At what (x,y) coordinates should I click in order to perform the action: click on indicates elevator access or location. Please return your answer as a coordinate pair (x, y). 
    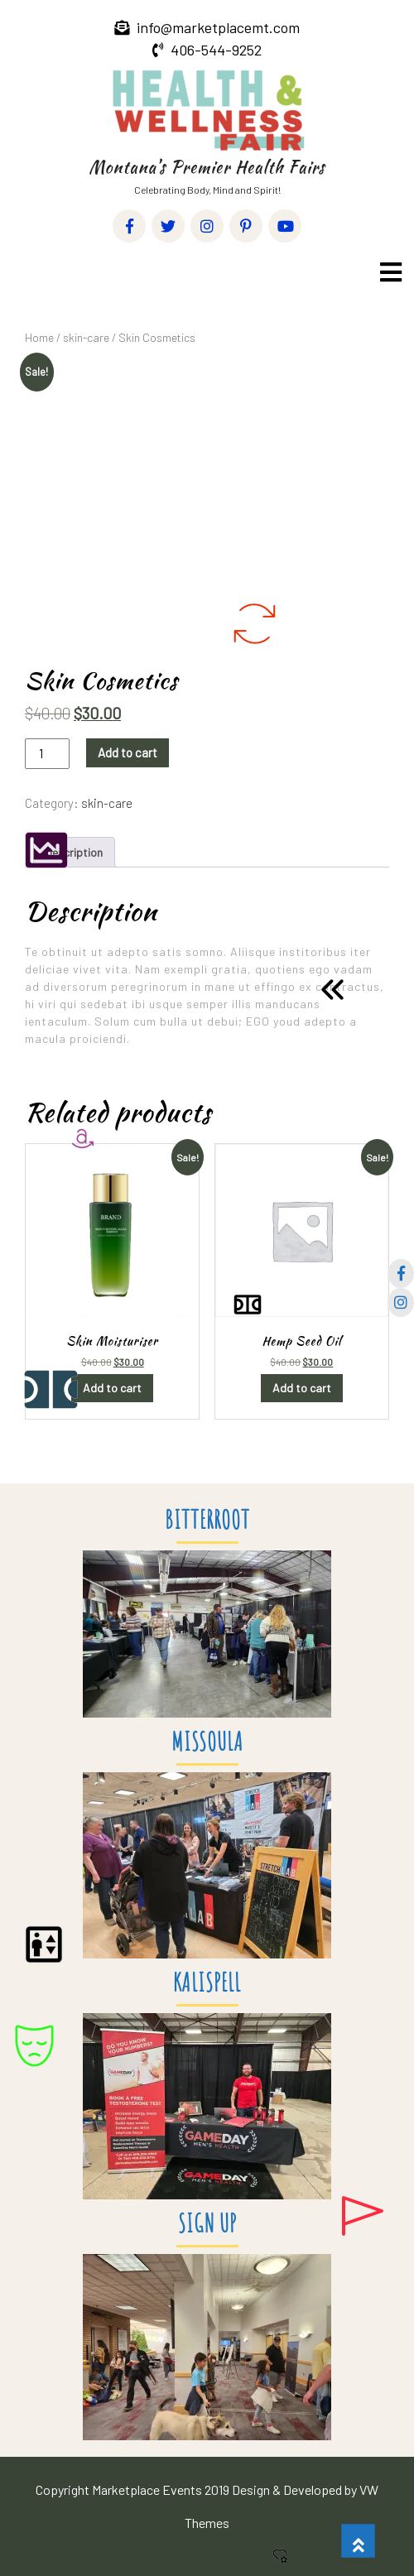
    Looking at the image, I should click on (44, 1944).